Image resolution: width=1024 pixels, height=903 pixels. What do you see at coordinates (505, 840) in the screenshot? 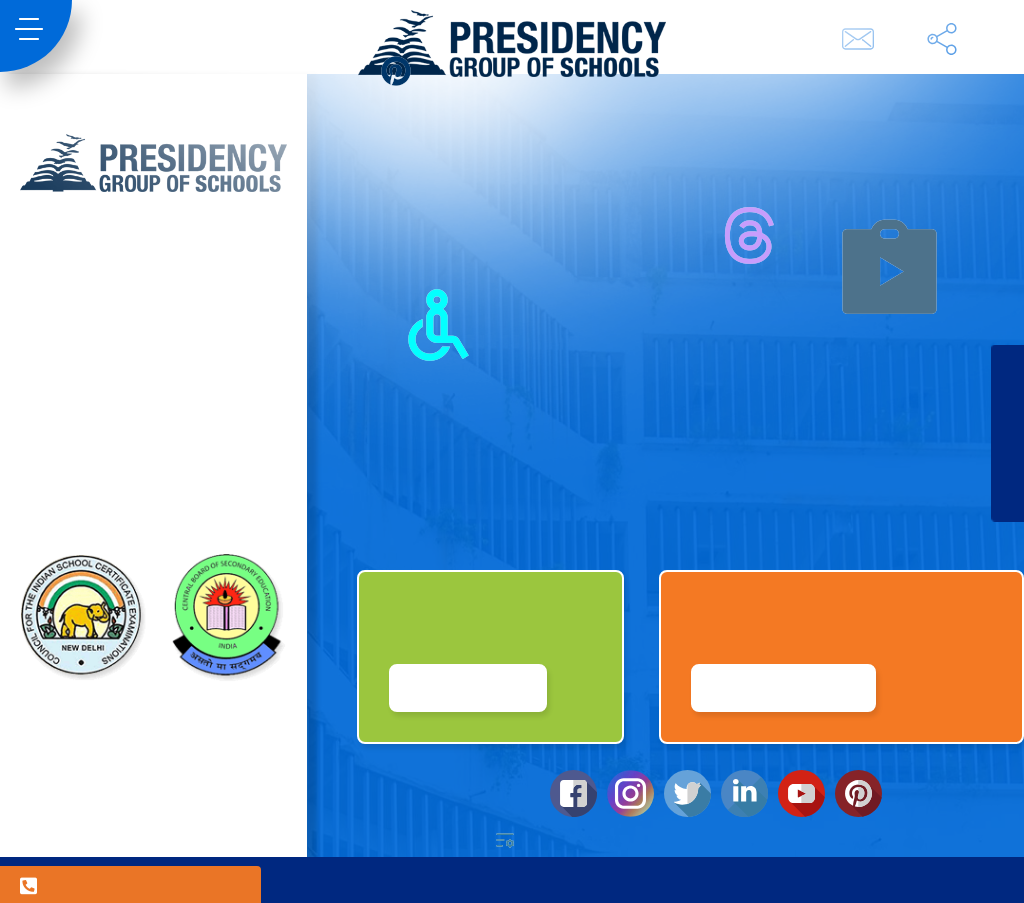
I see `access list or menu settings` at bounding box center [505, 840].